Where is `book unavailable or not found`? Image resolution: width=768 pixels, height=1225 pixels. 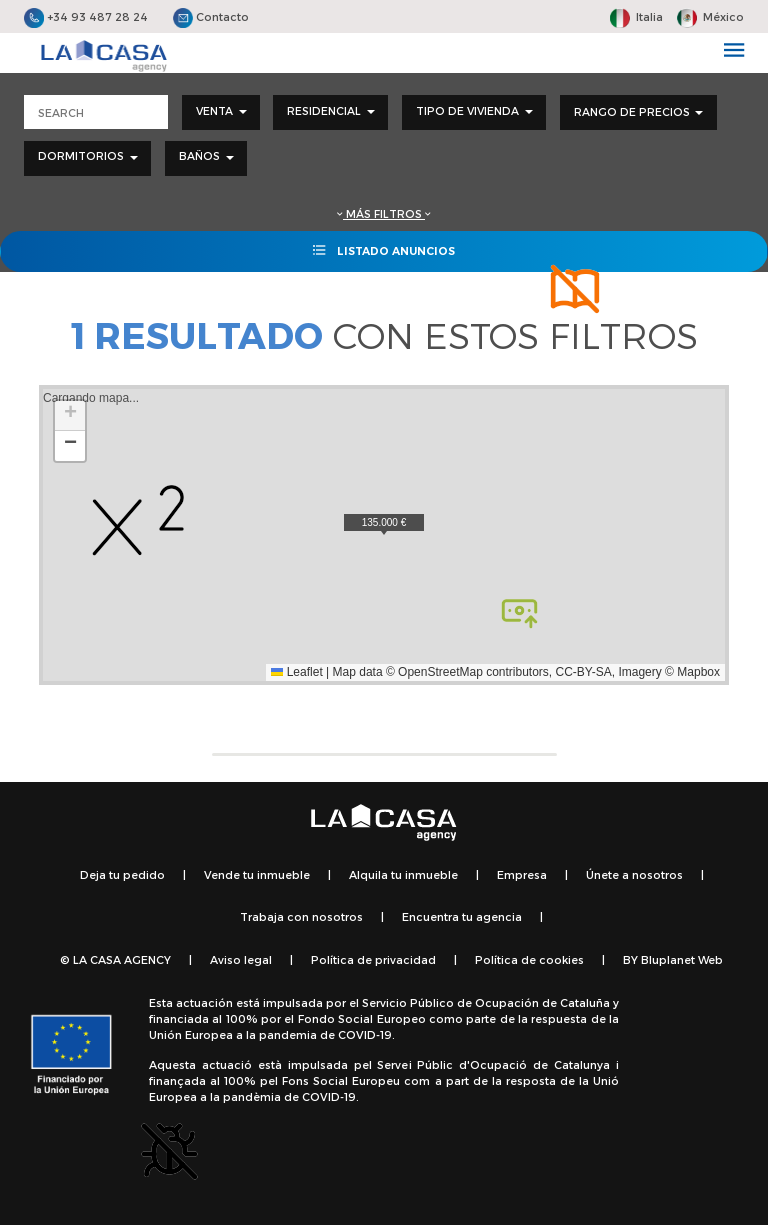 book unavailable or not found is located at coordinates (575, 289).